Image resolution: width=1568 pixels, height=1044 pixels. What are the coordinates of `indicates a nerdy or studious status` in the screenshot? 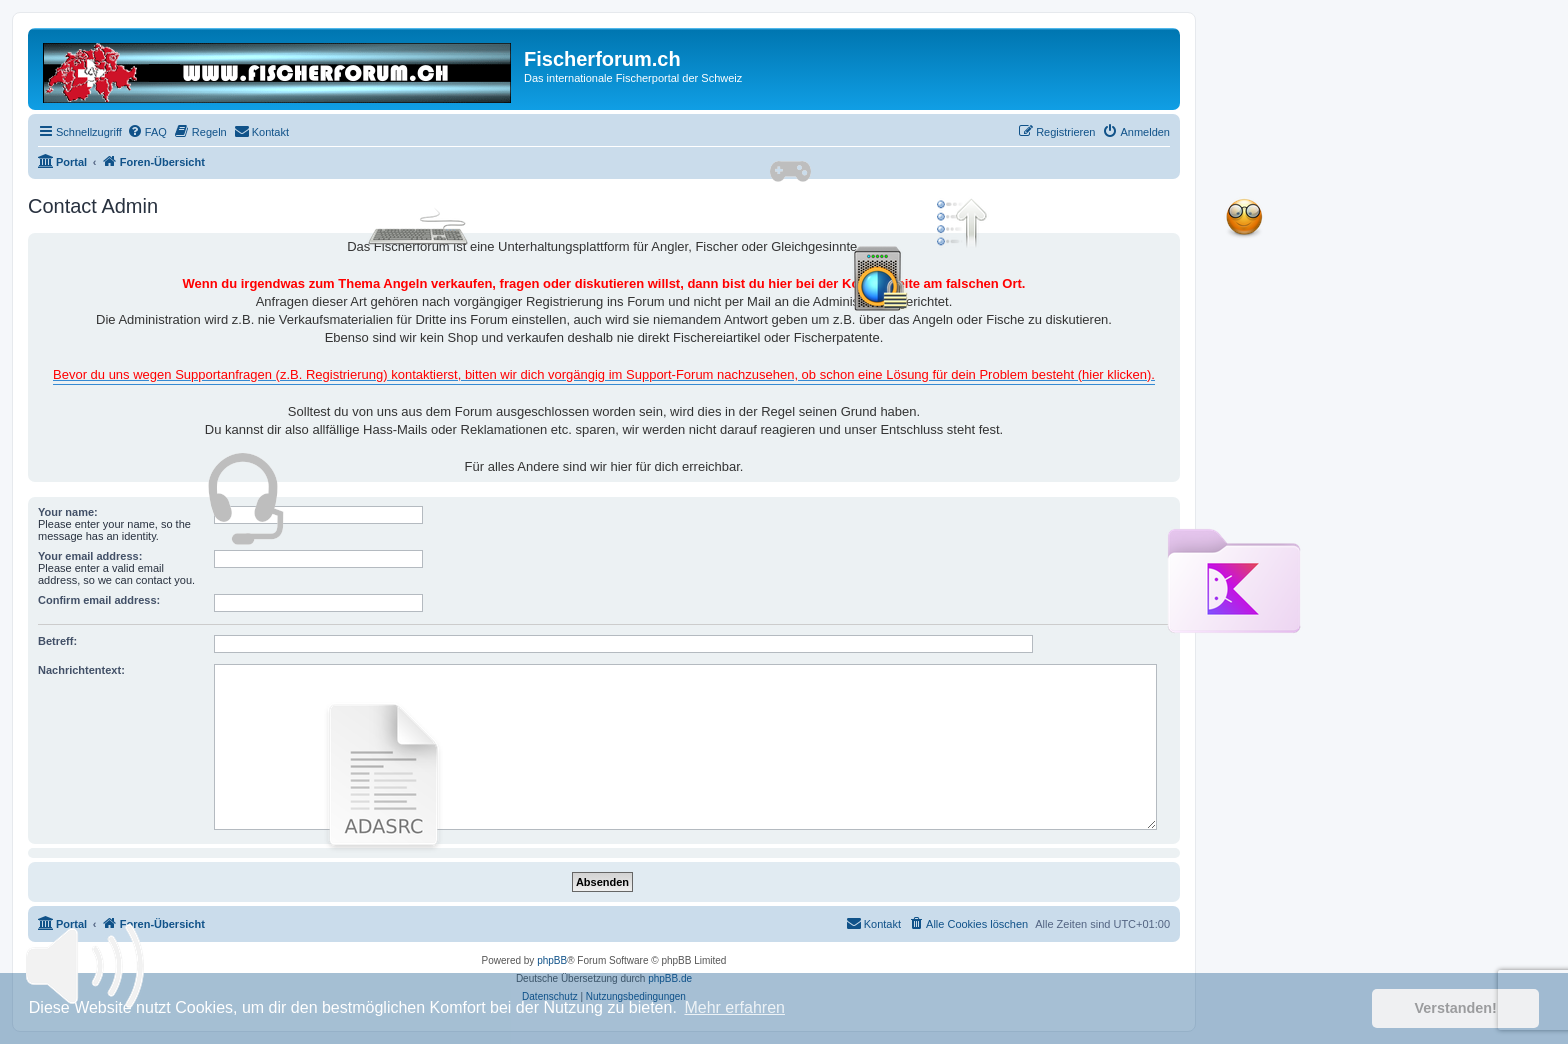 It's located at (1244, 218).